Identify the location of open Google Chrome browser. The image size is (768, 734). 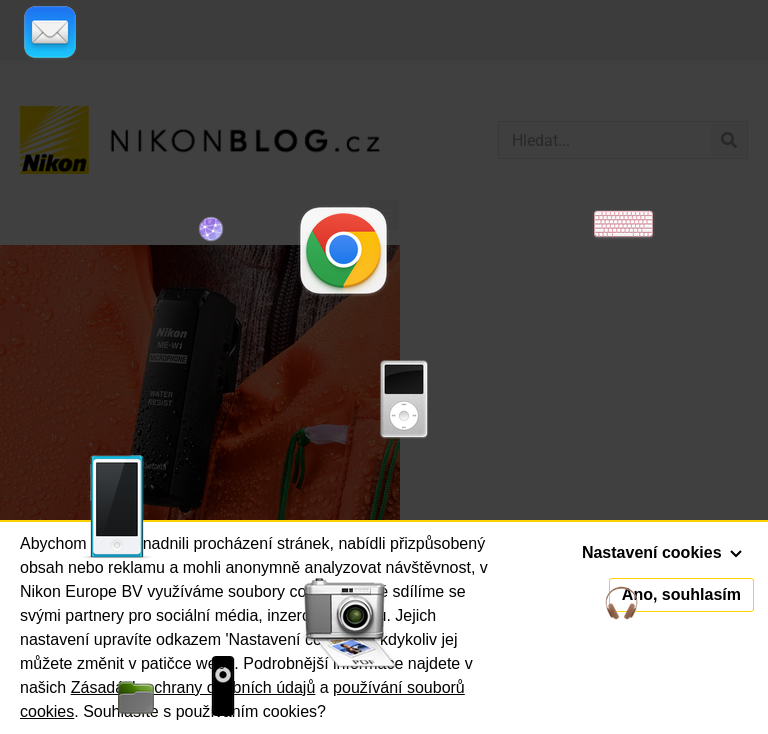
(343, 250).